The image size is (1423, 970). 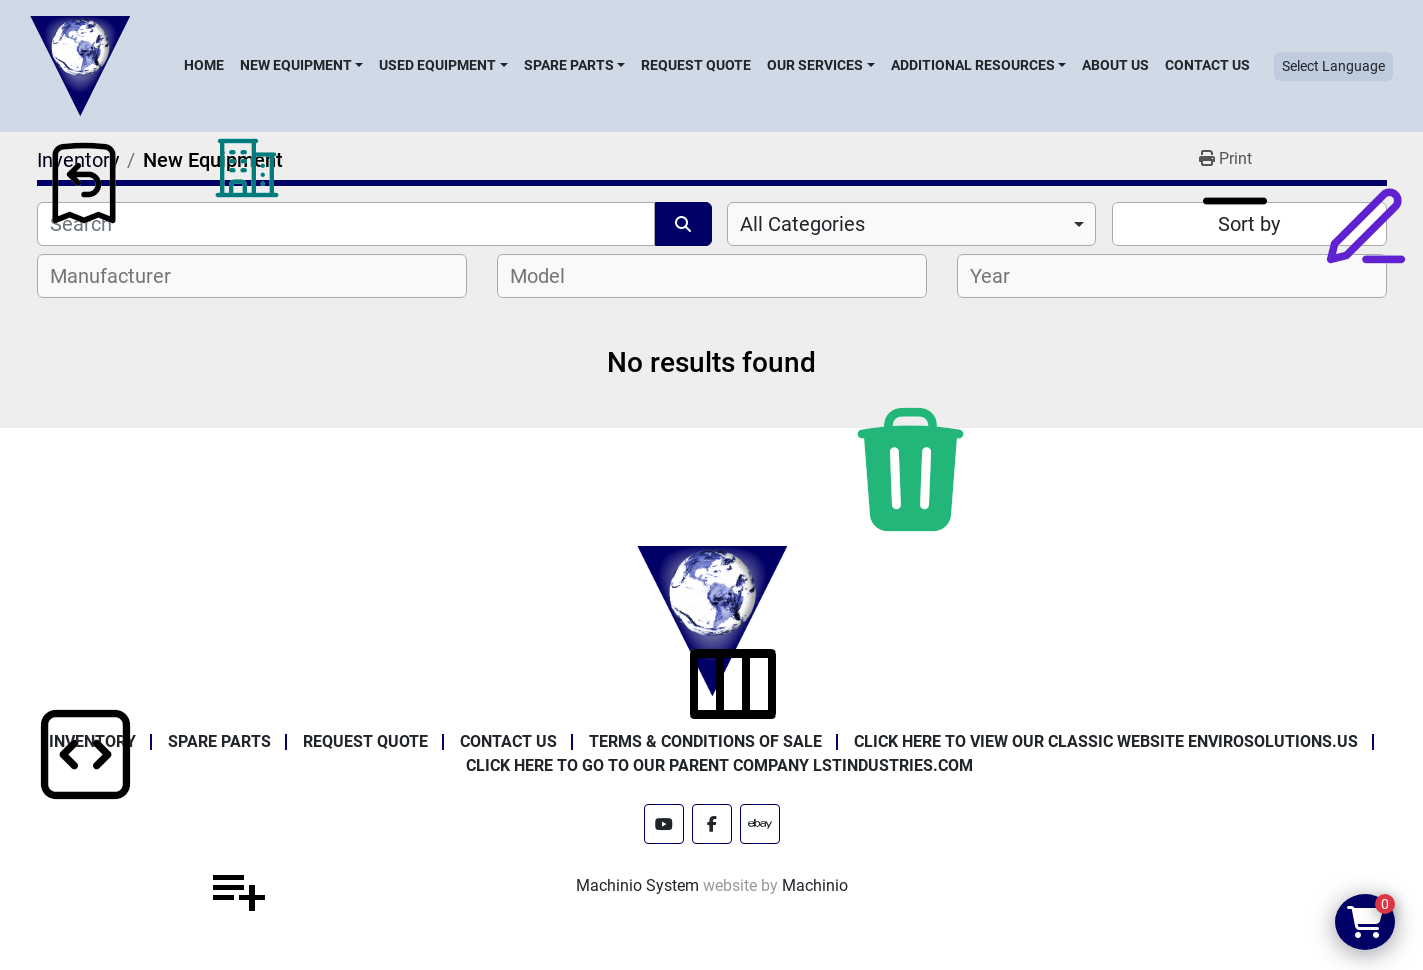 I want to click on switch to week view in calendar, so click(x=733, y=684).